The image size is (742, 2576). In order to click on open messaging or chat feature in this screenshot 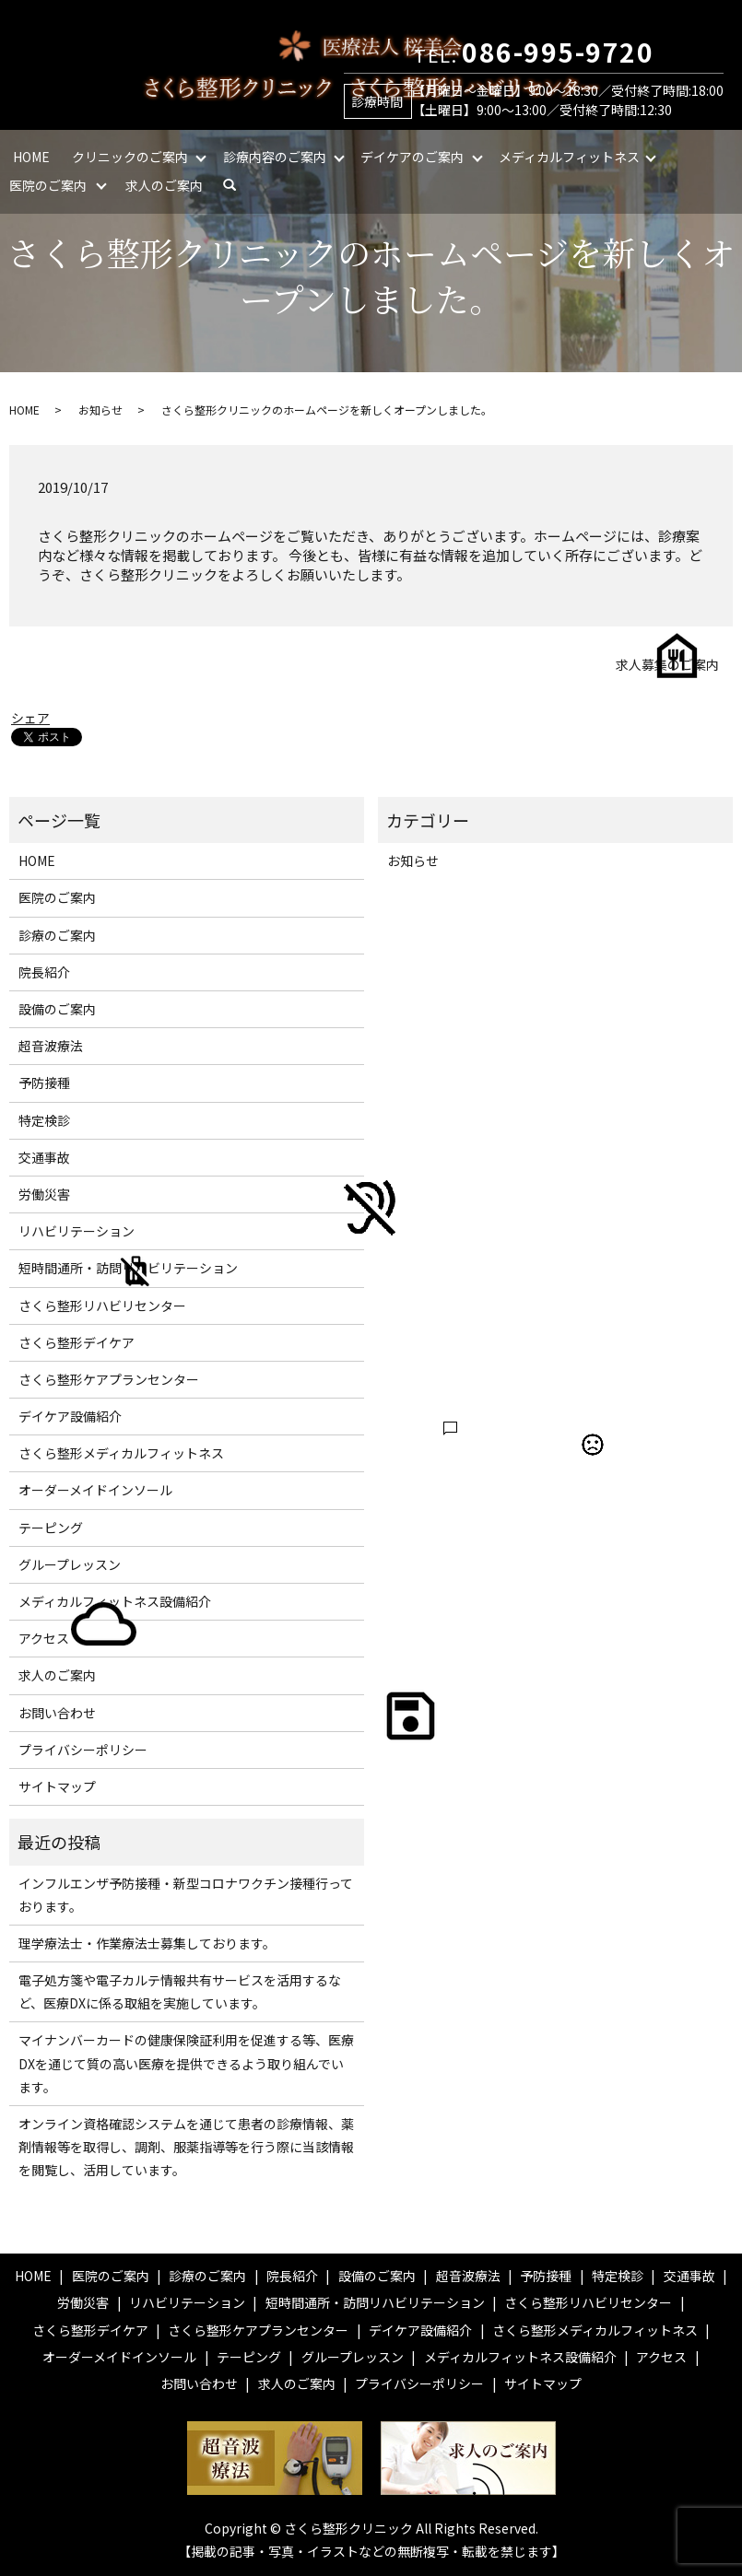, I will do `click(450, 1428)`.